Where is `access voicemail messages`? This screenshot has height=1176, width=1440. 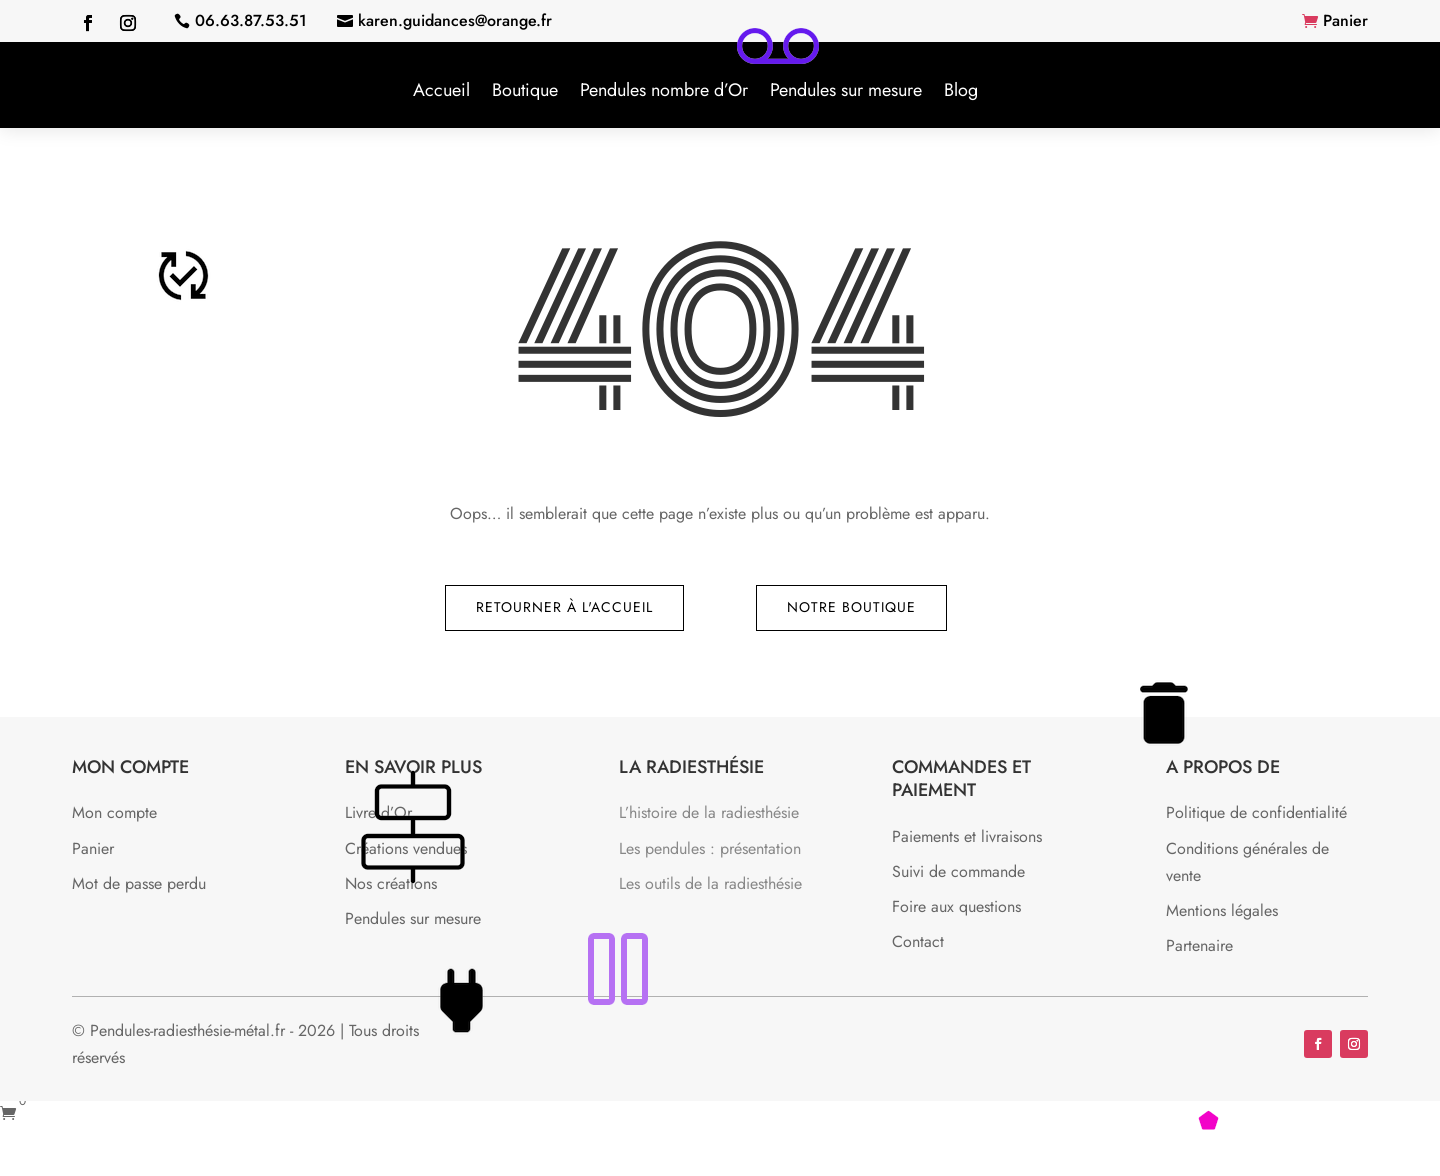
access voicemail messages is located at coordinates (778, 46).